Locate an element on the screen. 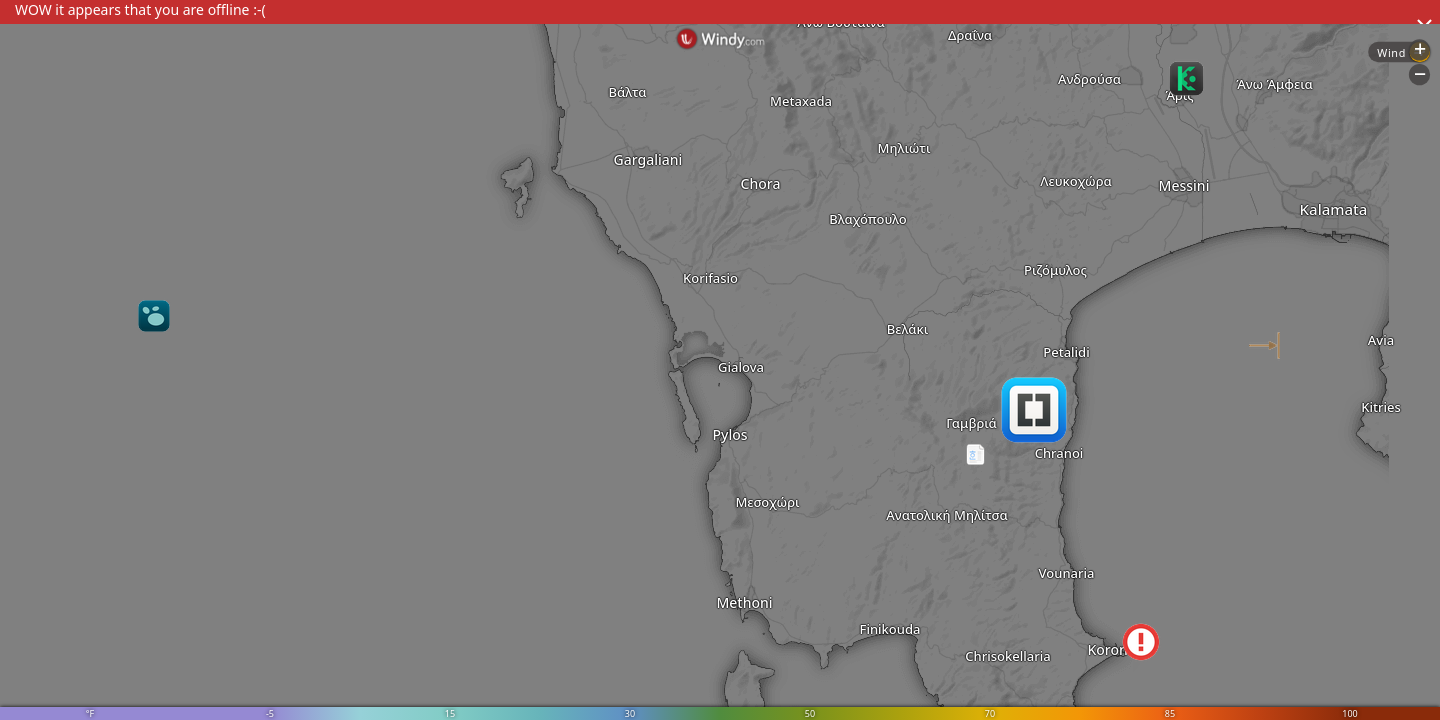 The height and width of the screenshot is (720, 1440). go to the last item or page is located at coordinates (1264, 345).